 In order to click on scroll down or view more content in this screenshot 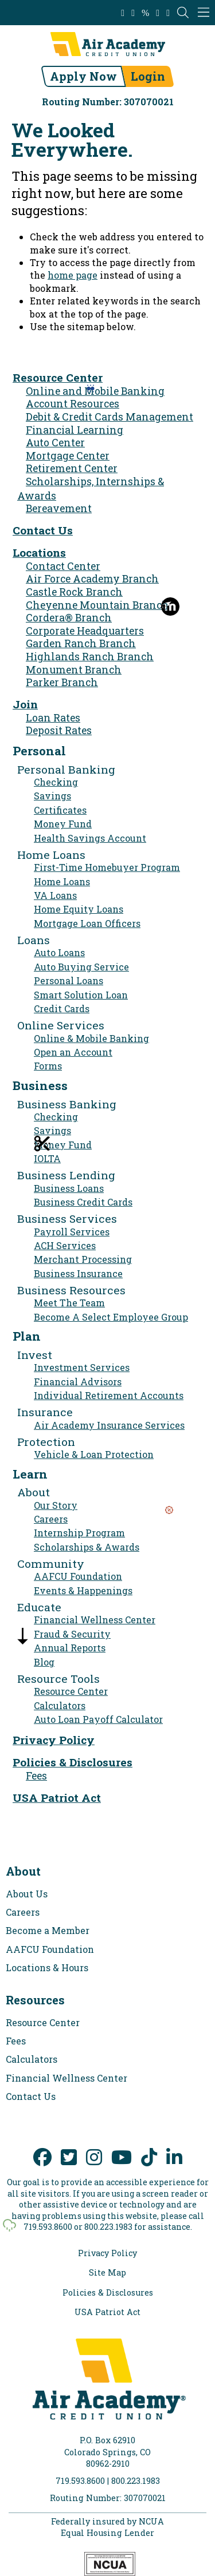, I will do `click(22, 1636)`.